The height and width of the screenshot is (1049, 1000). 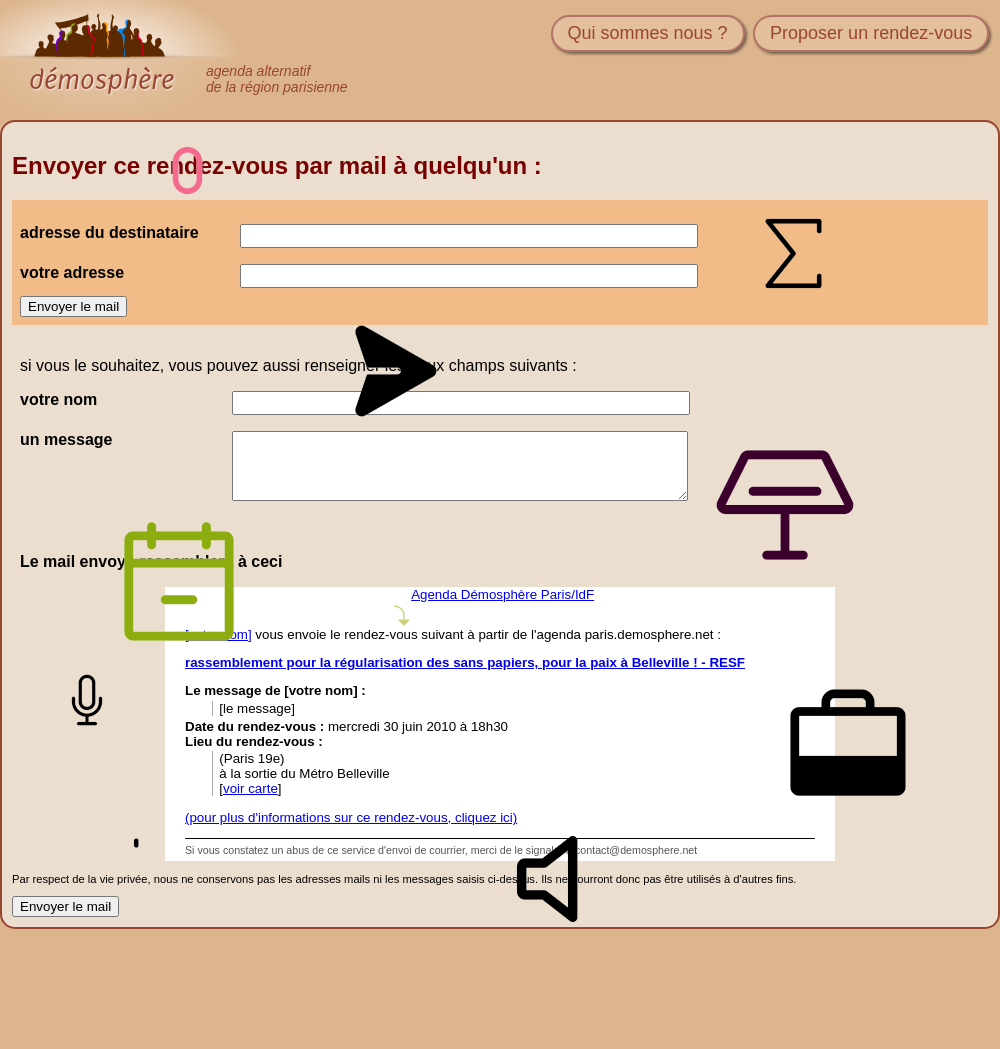 I want to click on send a message, so click(x=391, y=371).